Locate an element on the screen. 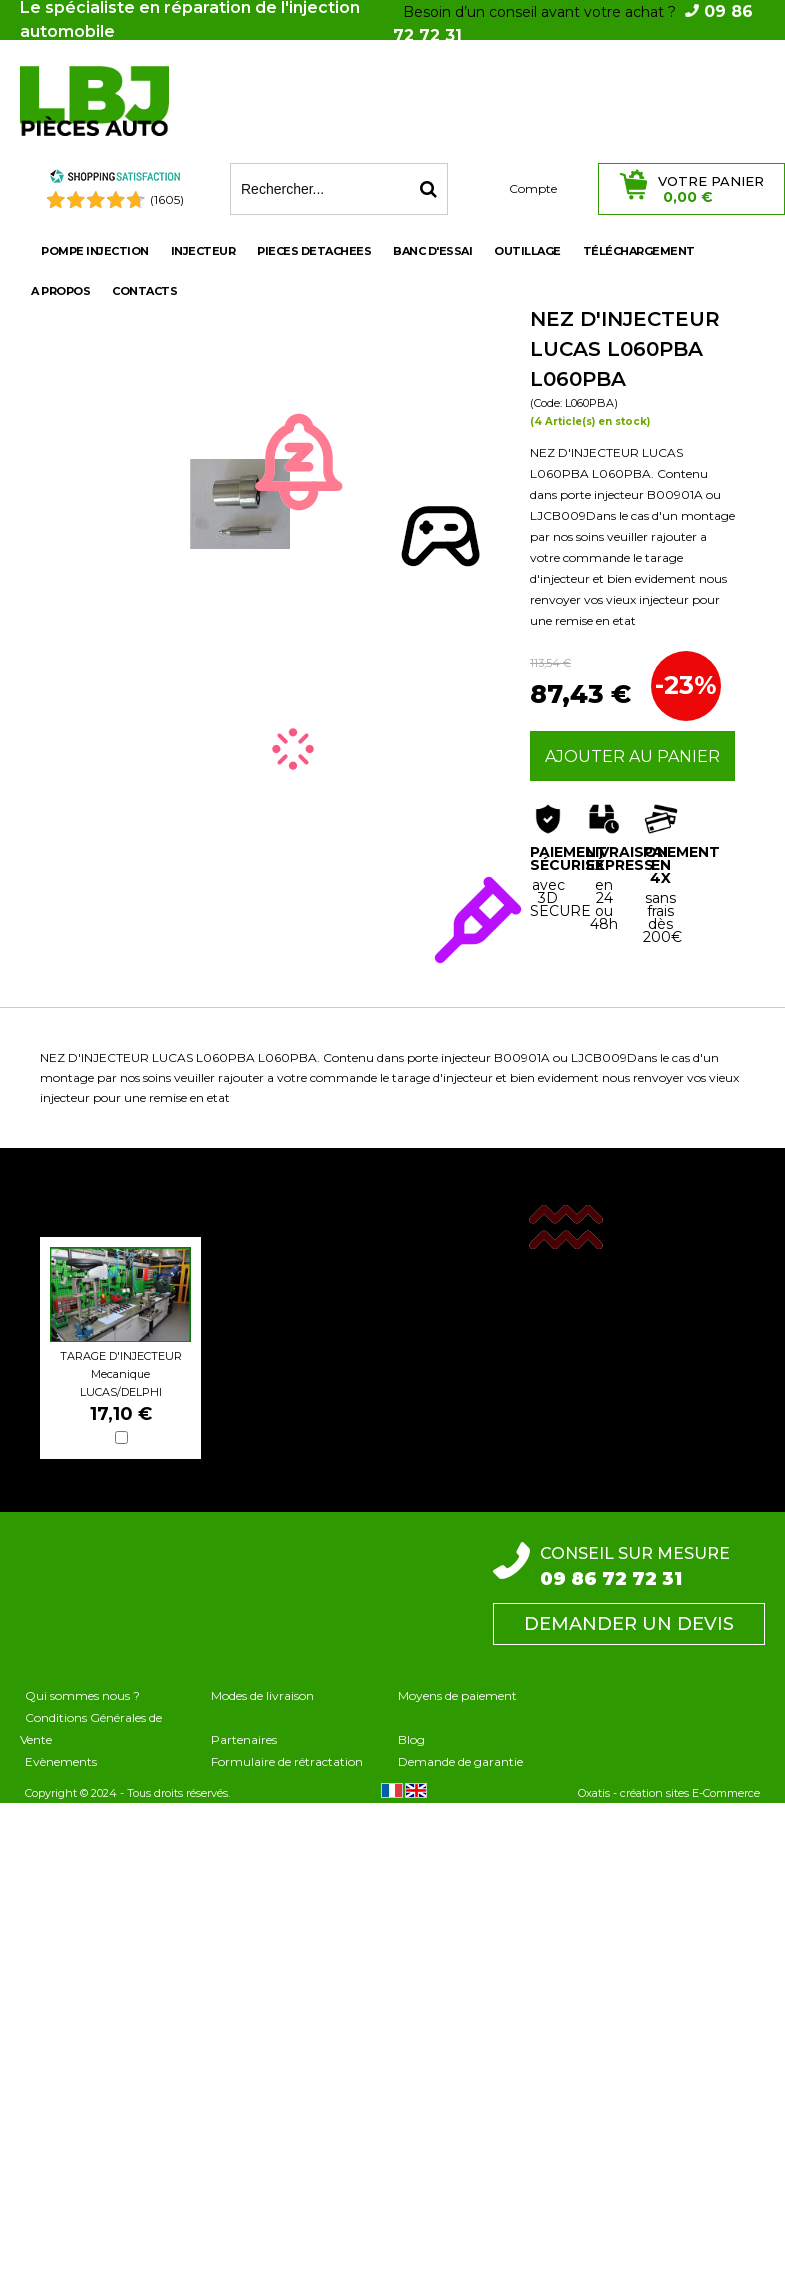 This screenshot has height=2273, width=785. open steam gaming platform is located at coordinates (293, 749).